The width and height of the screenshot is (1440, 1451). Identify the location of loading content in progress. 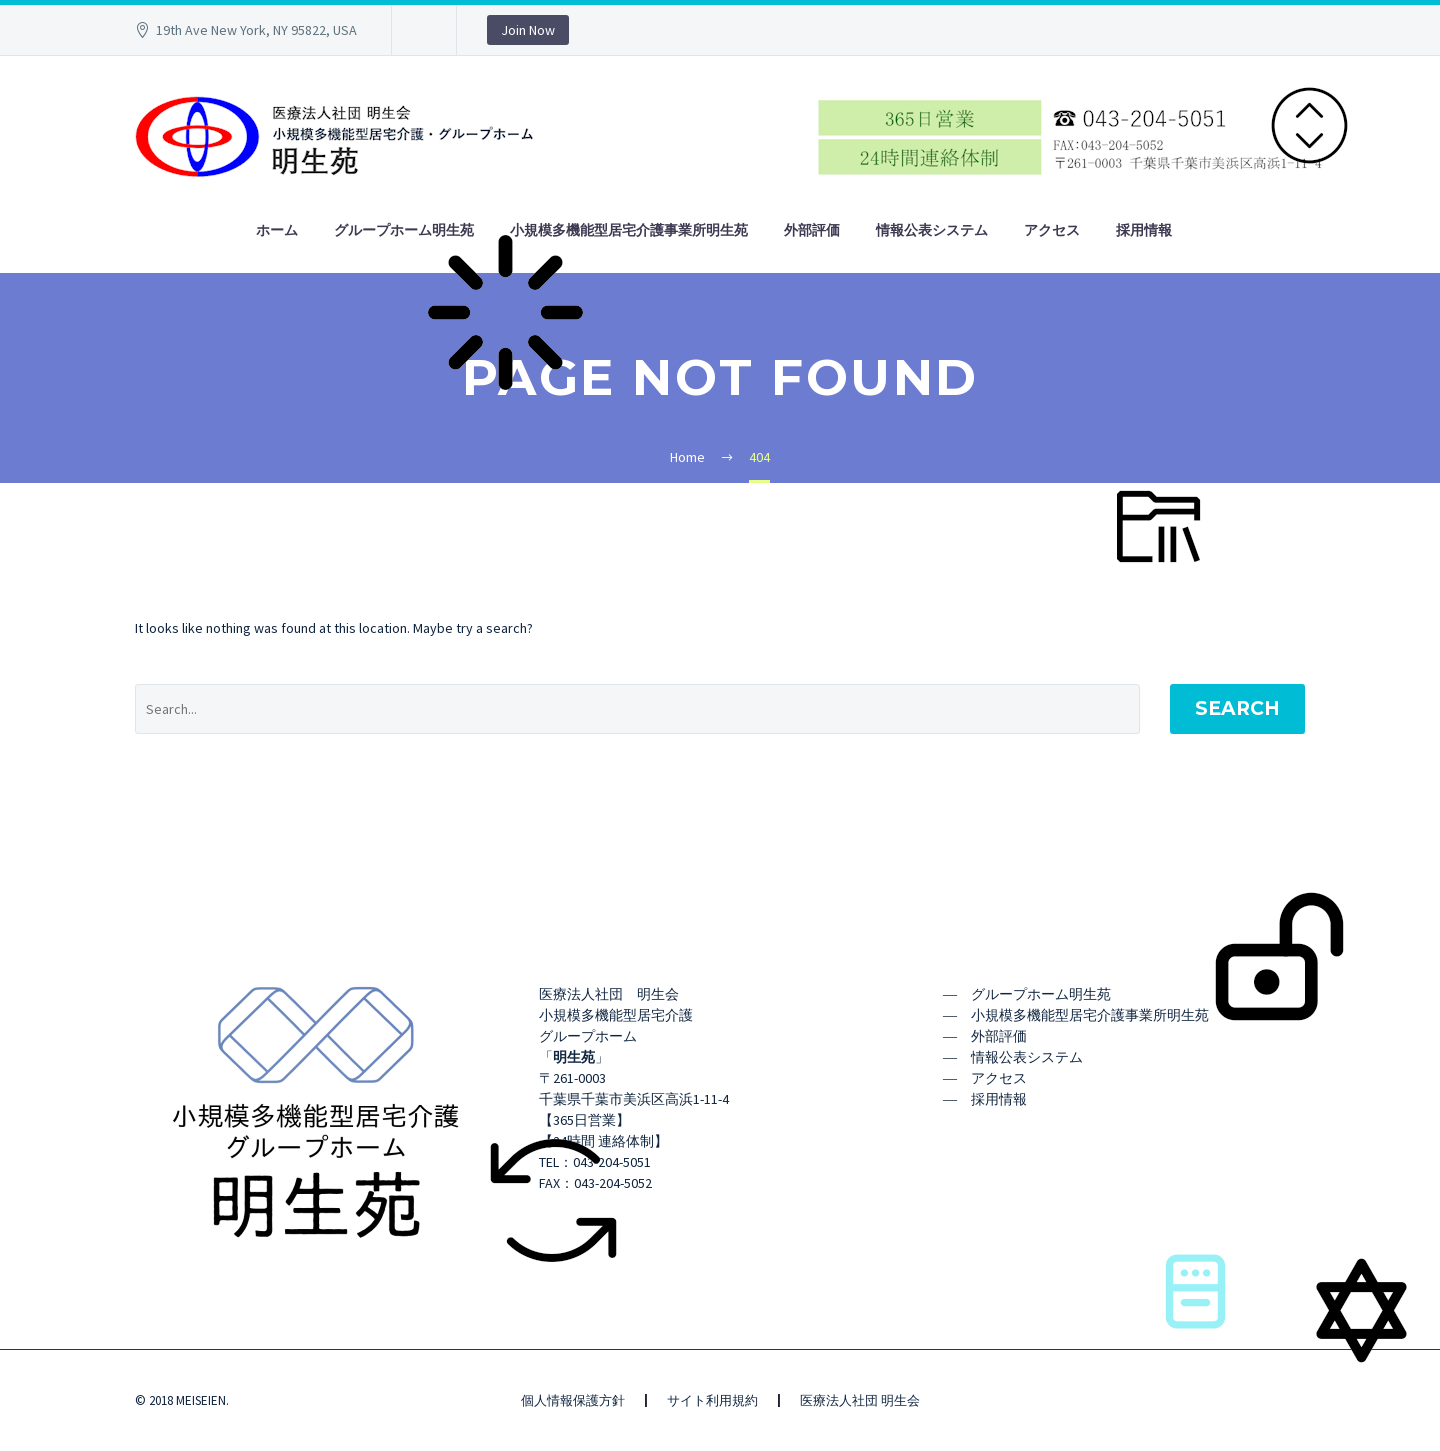
(505, 312).